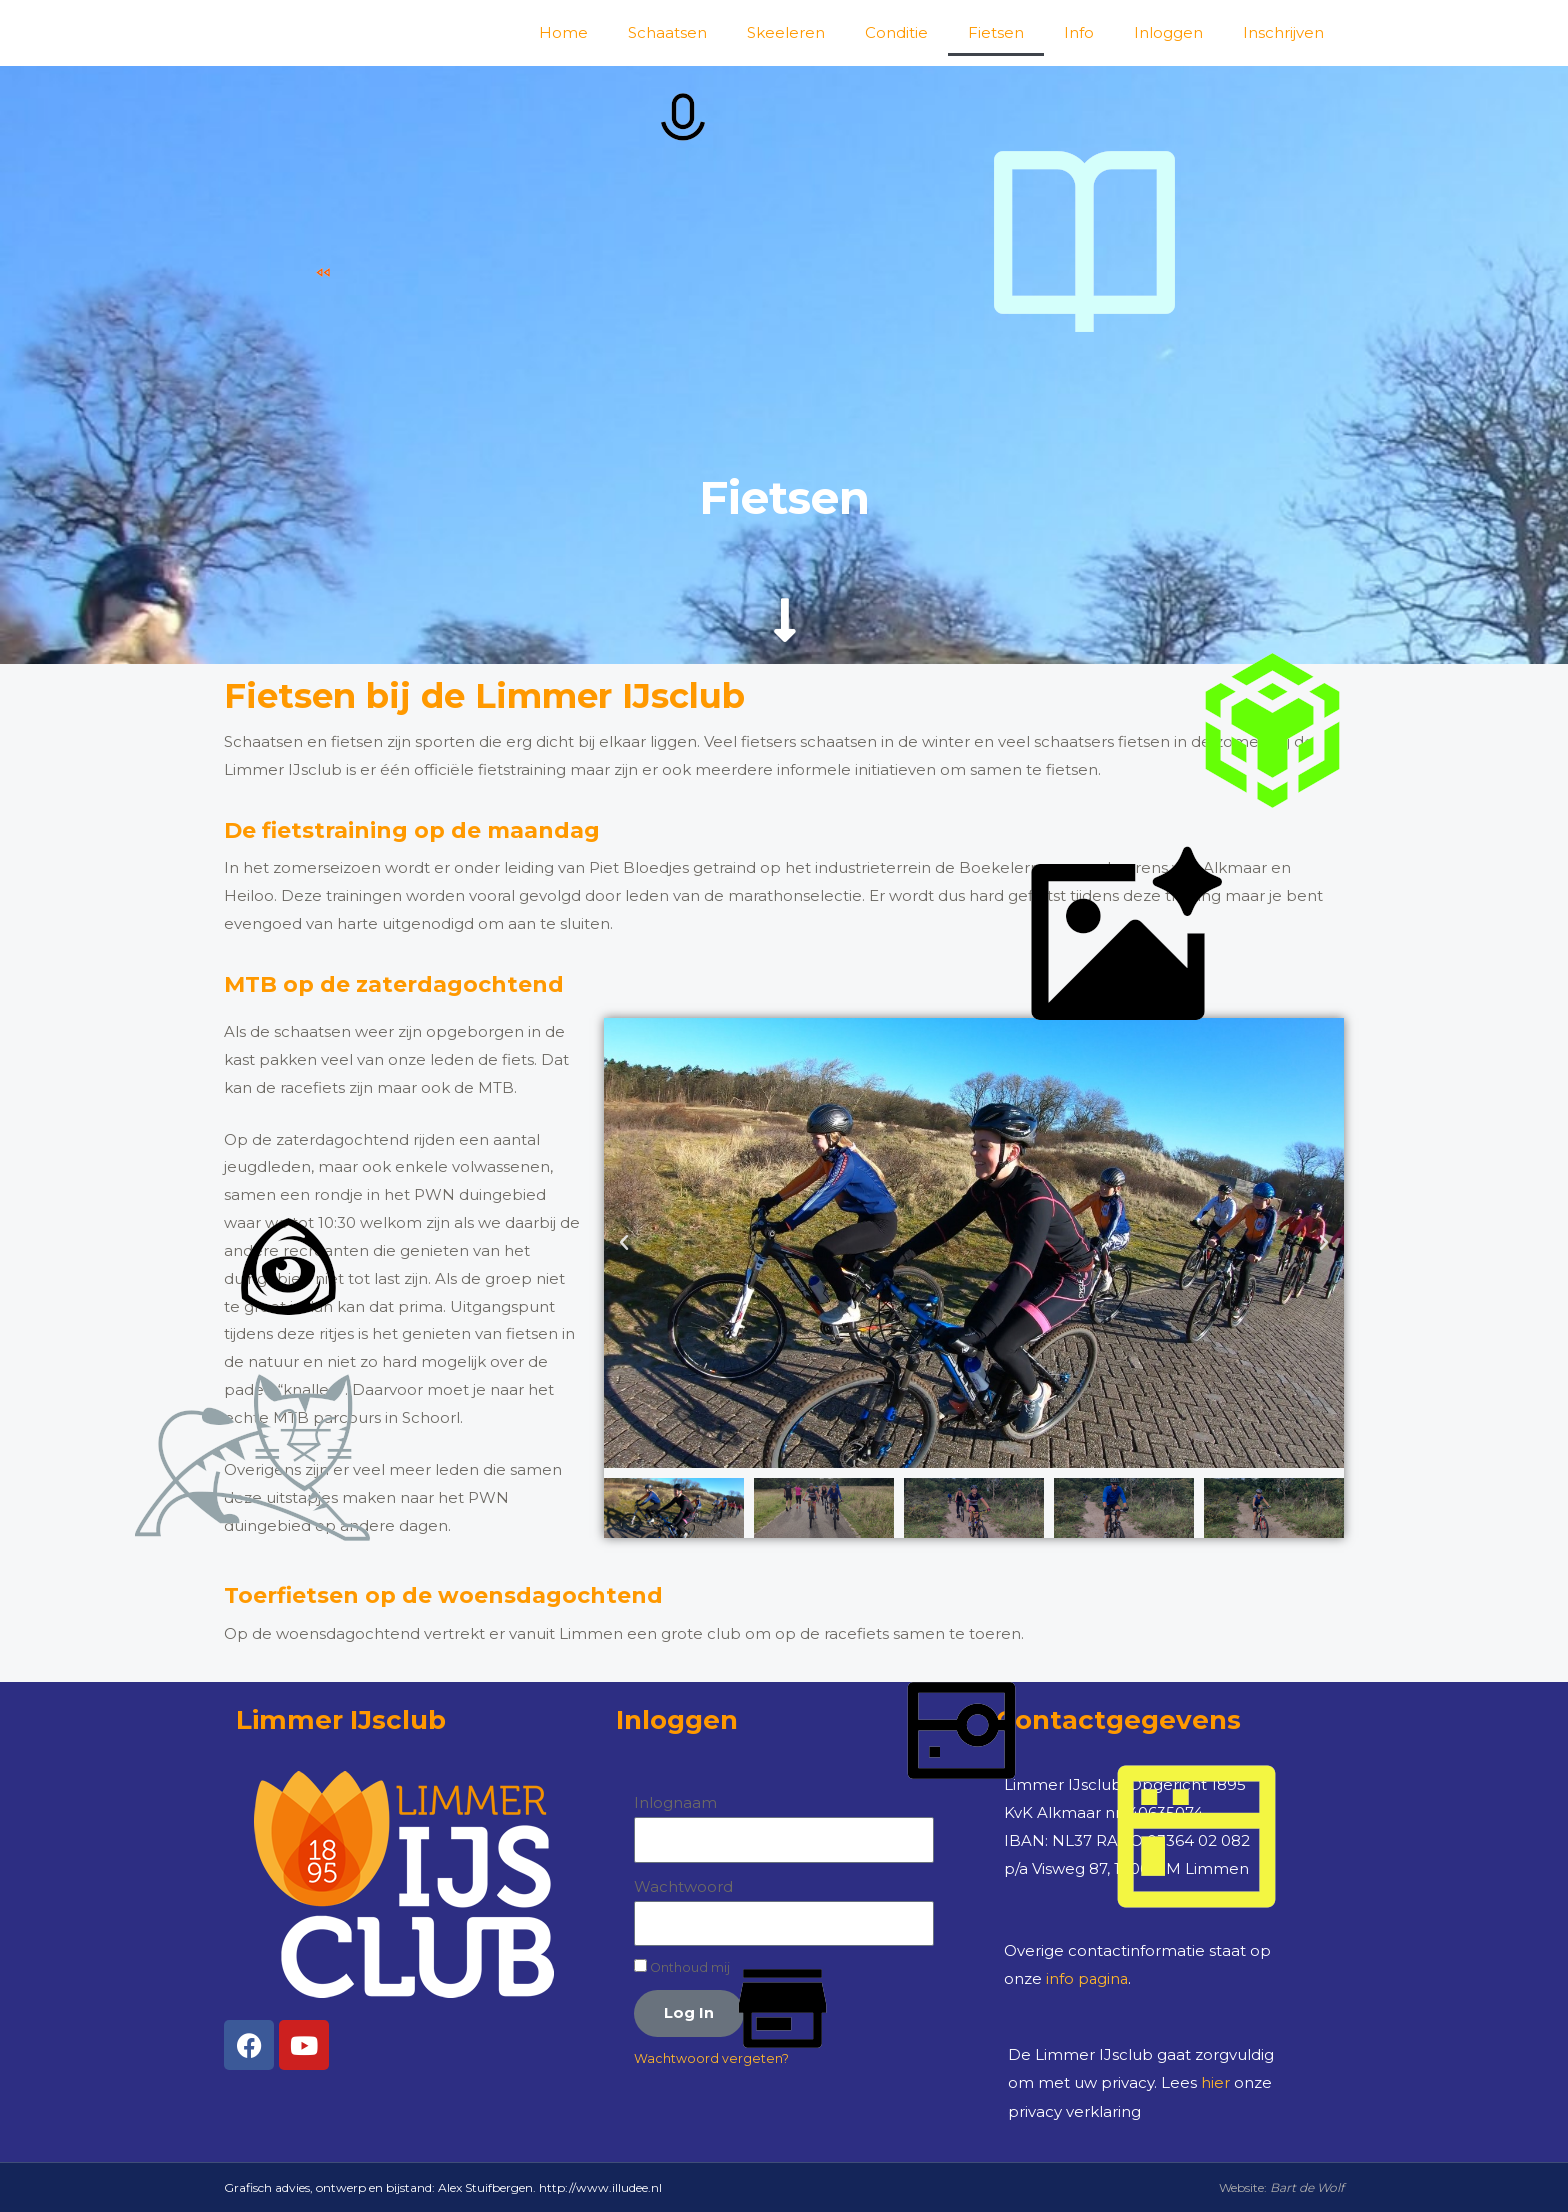 Image resolution: width=1568 pixels, height=2212 pixels. I want to click on rewind or skip backward in media playback, so click(323, 272).